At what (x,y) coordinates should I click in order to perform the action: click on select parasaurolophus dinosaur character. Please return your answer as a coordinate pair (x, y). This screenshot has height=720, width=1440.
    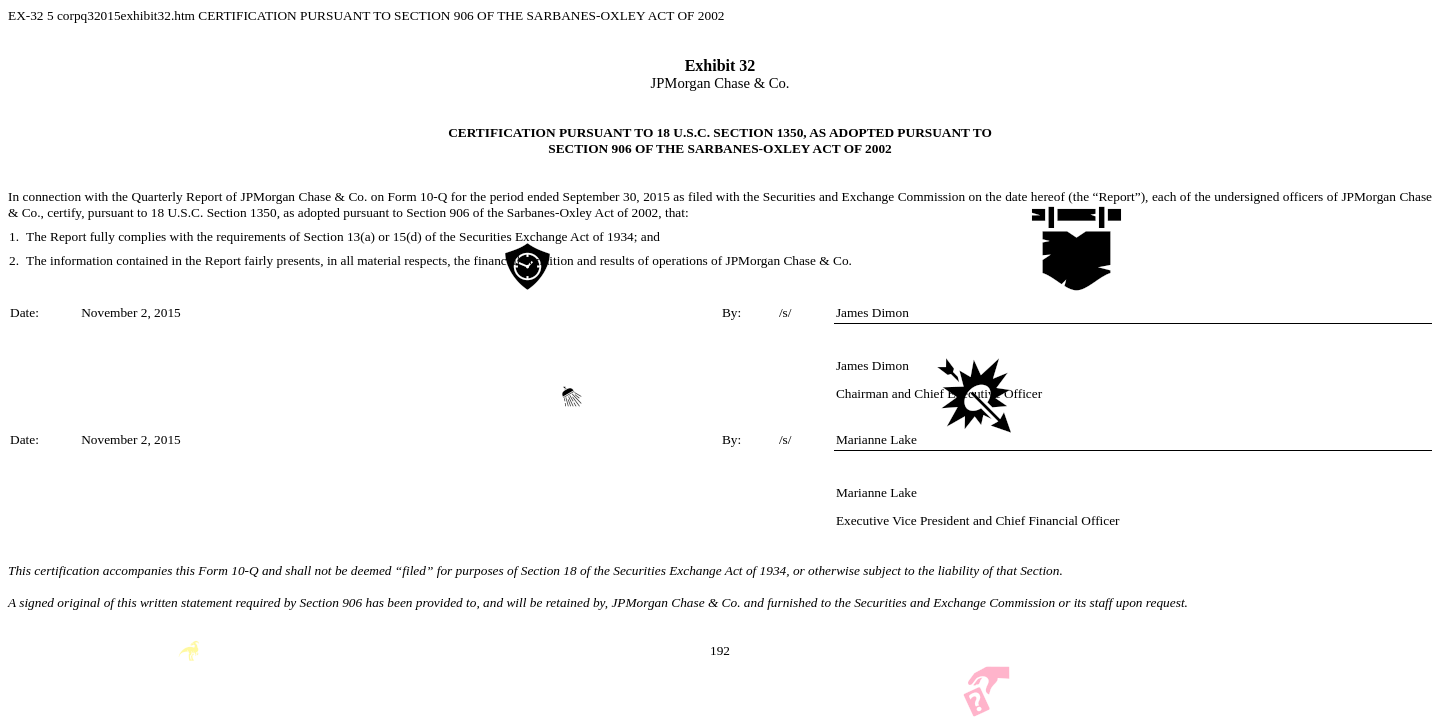
    Looking at the image, I should click on (189, 651).